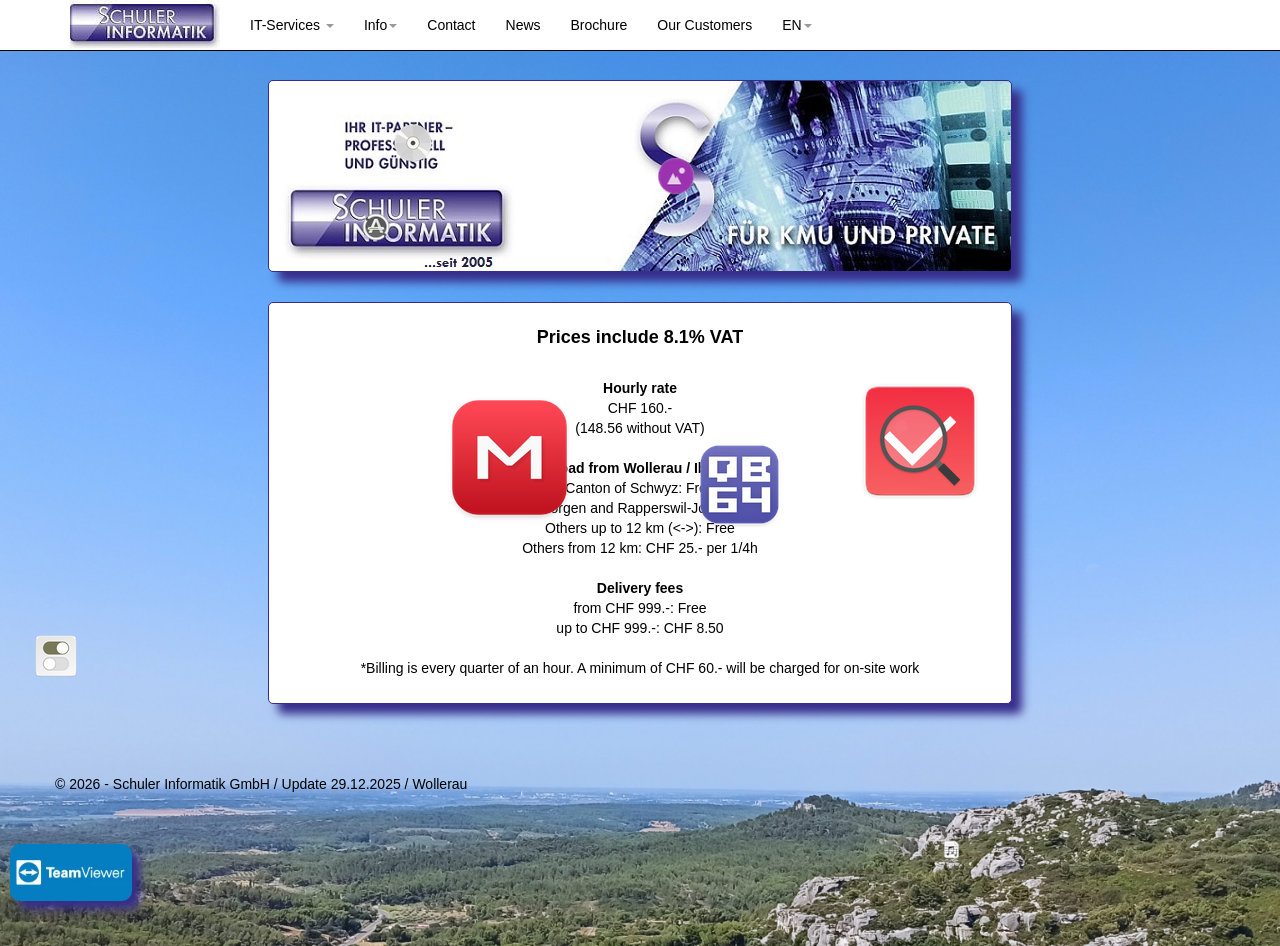 The height and width of the screenshot is (946, 1280). Describe the element at coordinates (739, 484) in the screenshot. I see `launch the QB64 programming environment` at that location.